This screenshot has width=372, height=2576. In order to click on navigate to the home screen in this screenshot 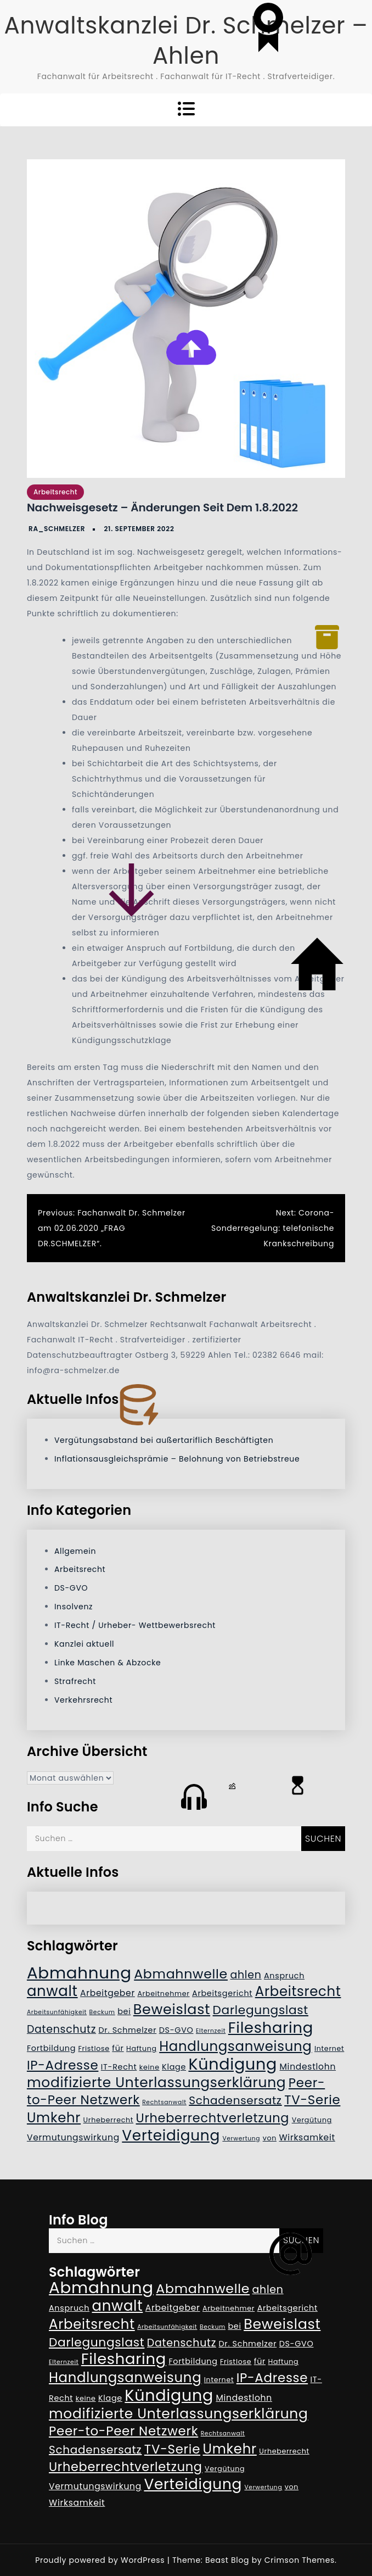, I will do `click(317, 964)`.